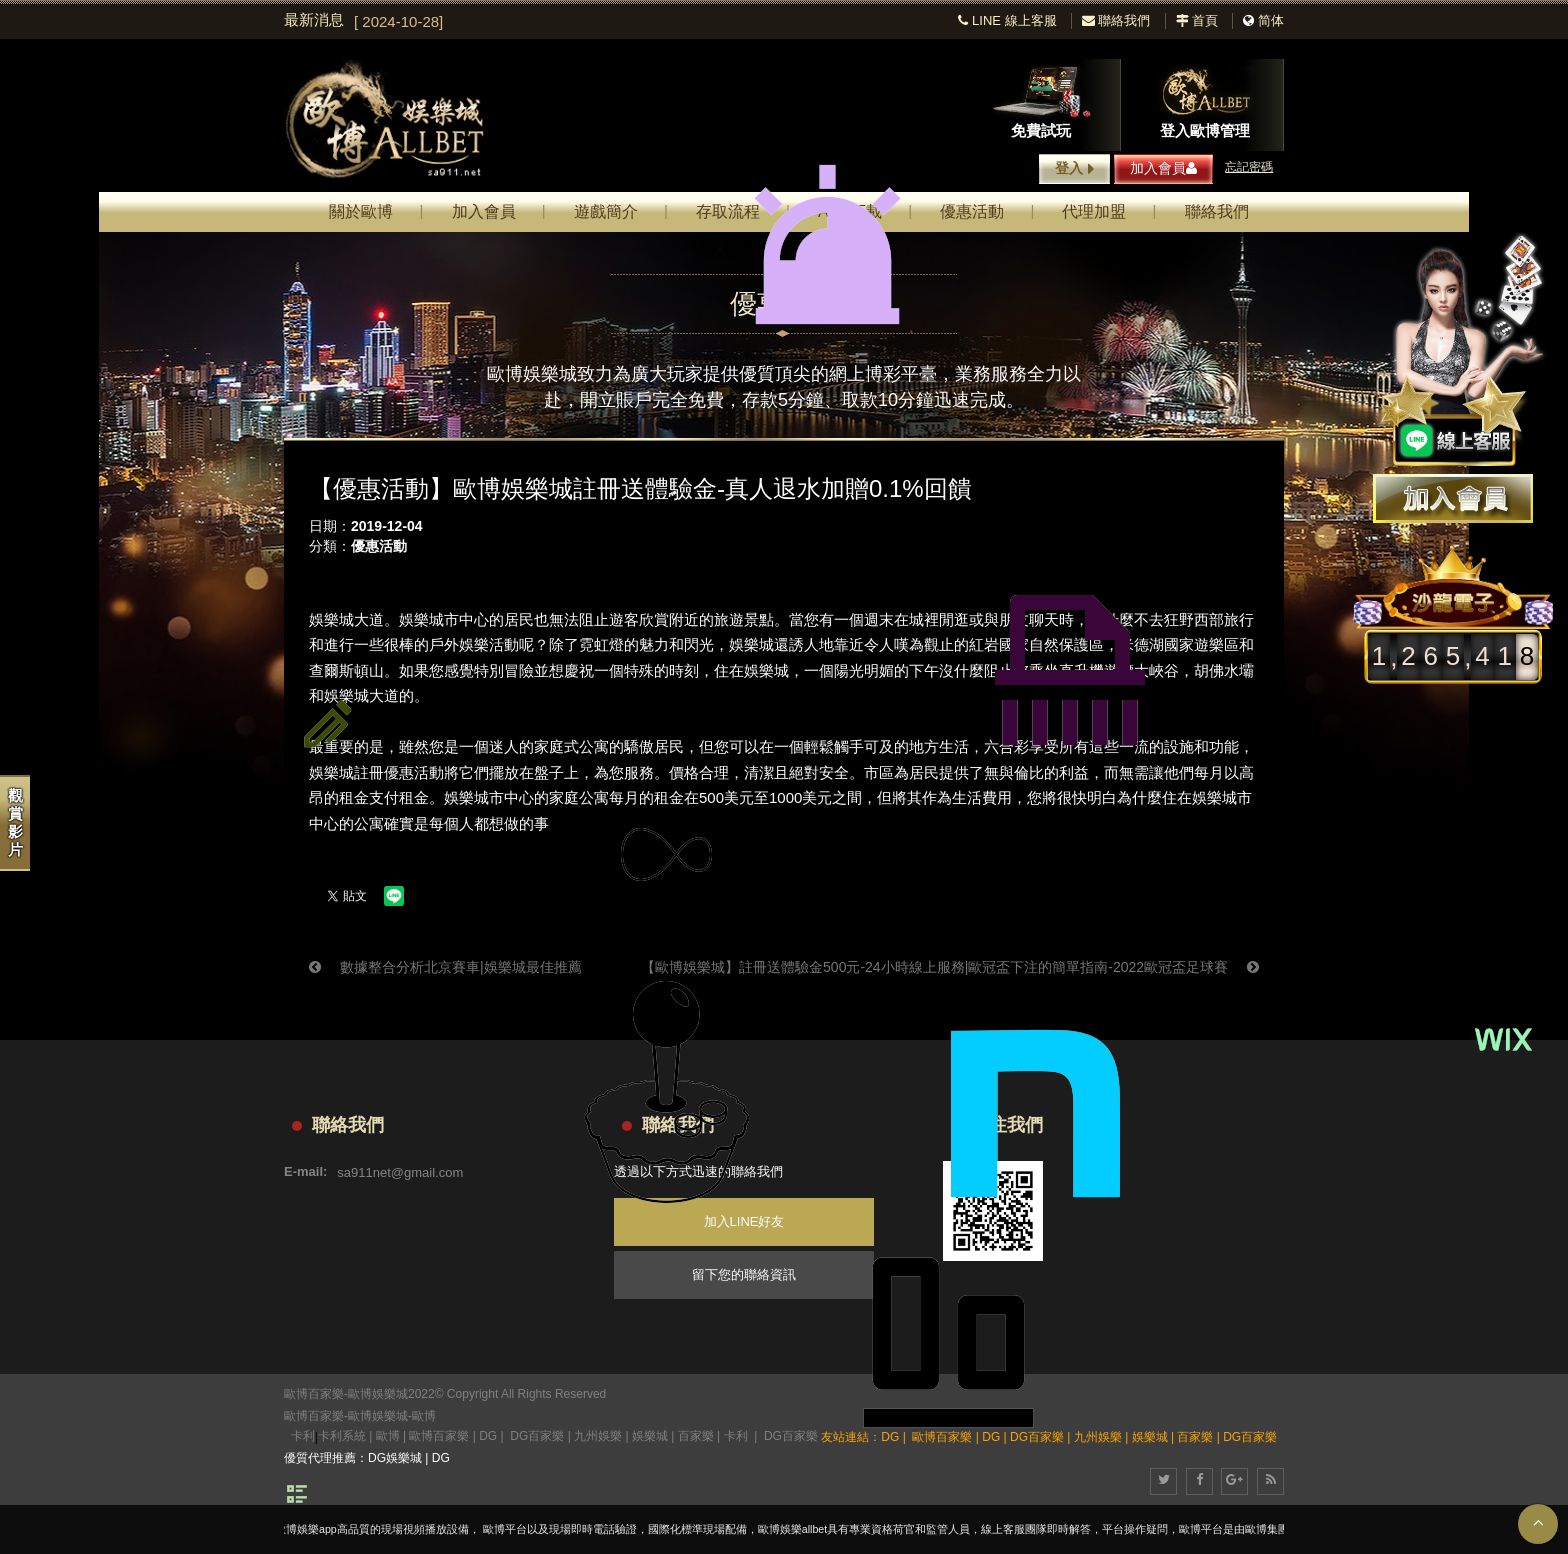 The height and width of the screenshot is (1554, 1568). What do you see at coordinates (1070, 670) in the screenshot?
I see `permanently delete a document` at bounding box center [1070, 670].